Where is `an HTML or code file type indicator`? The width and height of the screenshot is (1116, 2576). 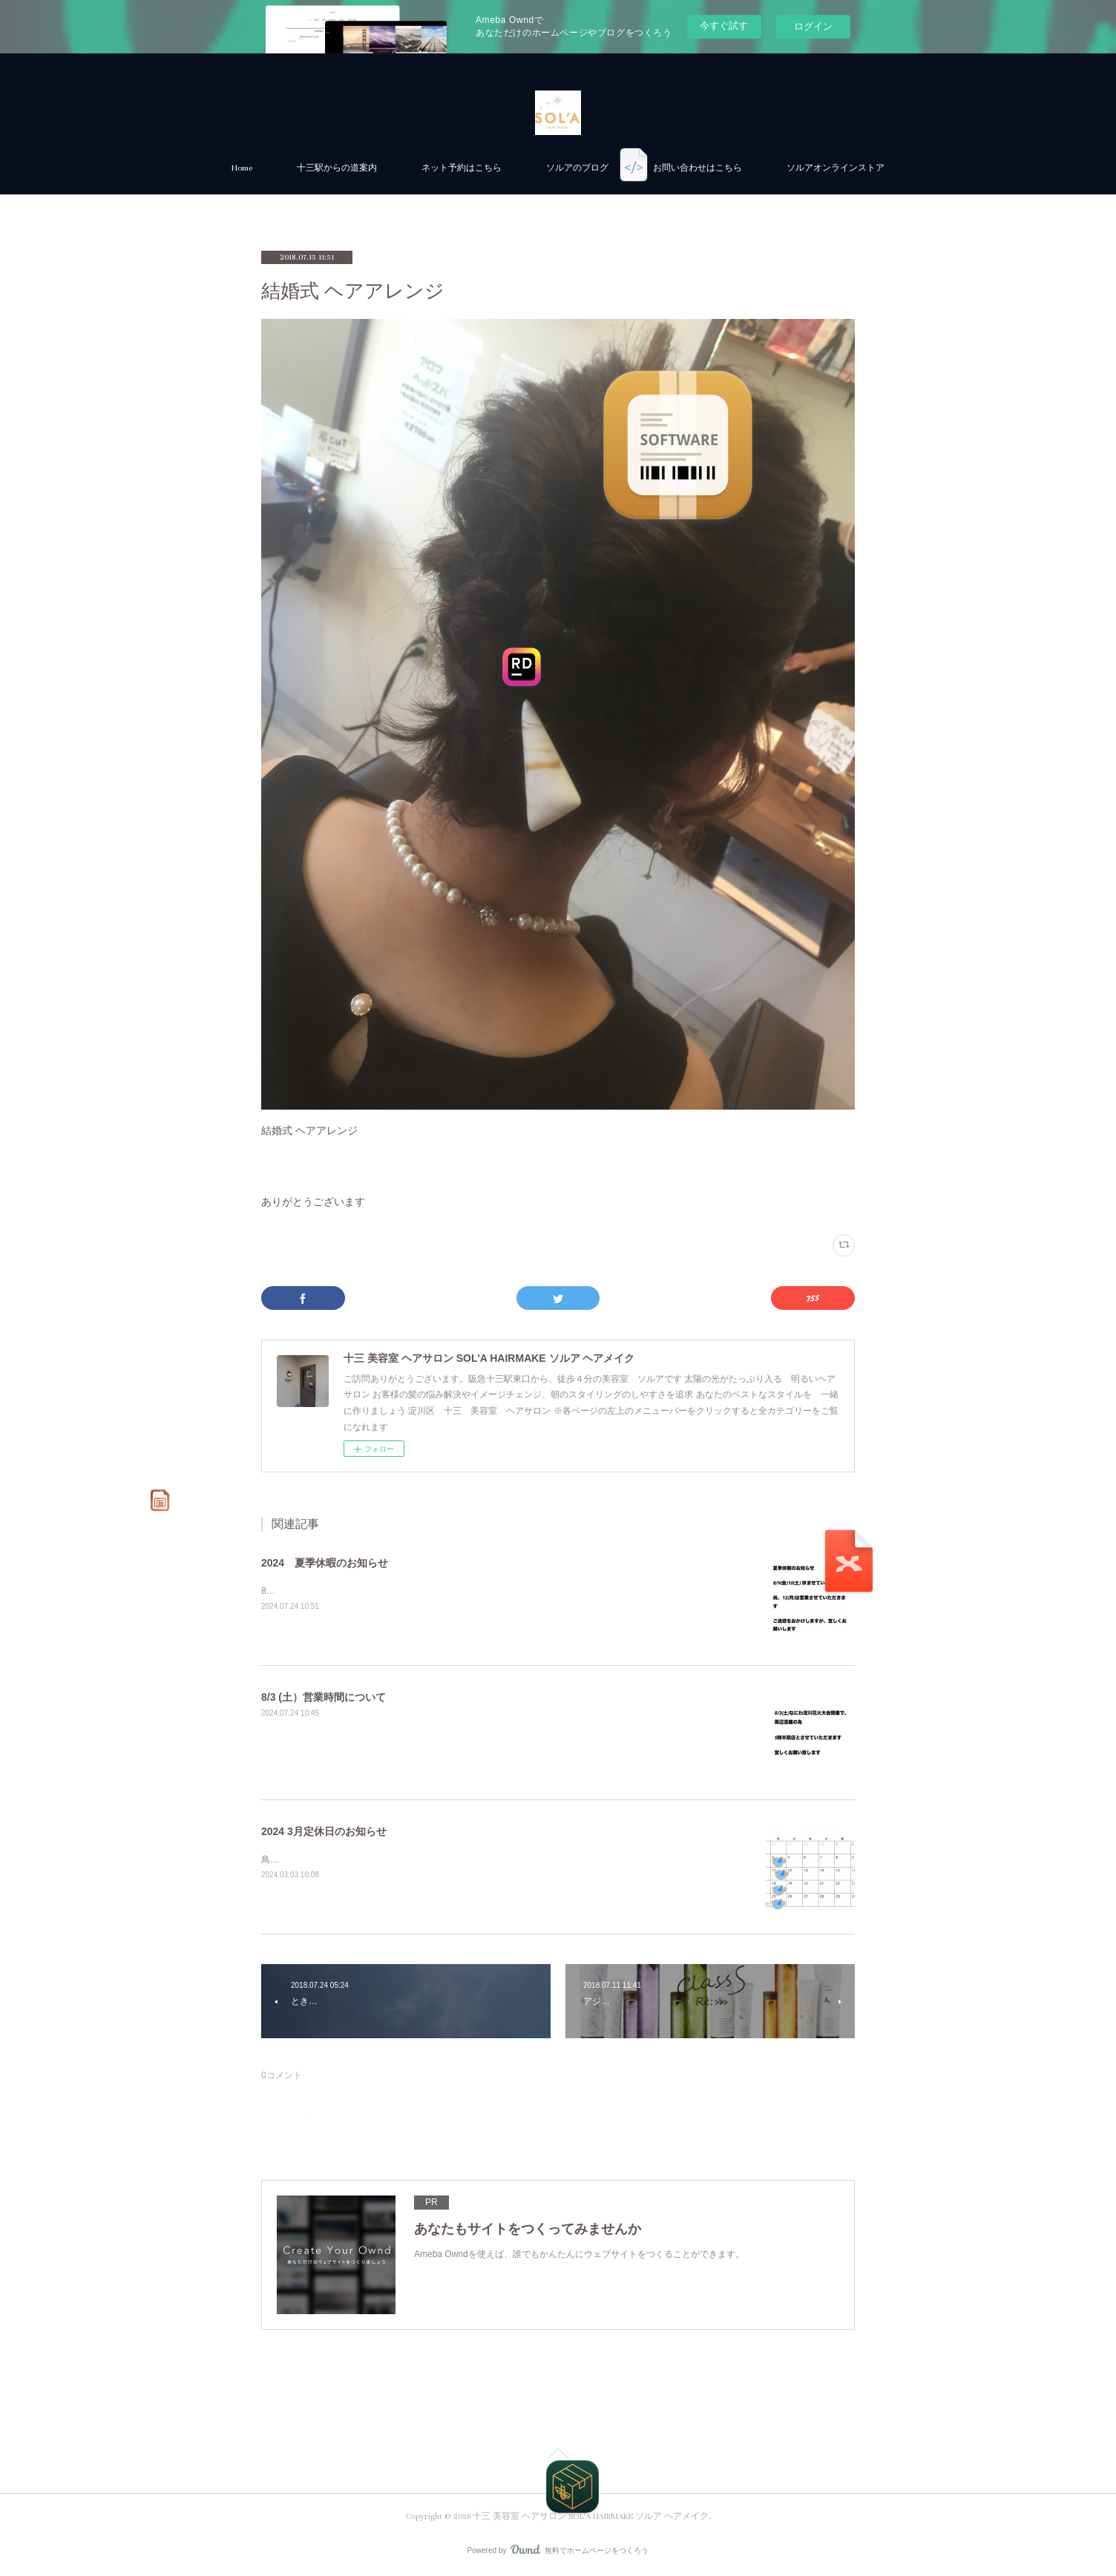 an HTML or code file type indicator is located at coordinates (634, 165).